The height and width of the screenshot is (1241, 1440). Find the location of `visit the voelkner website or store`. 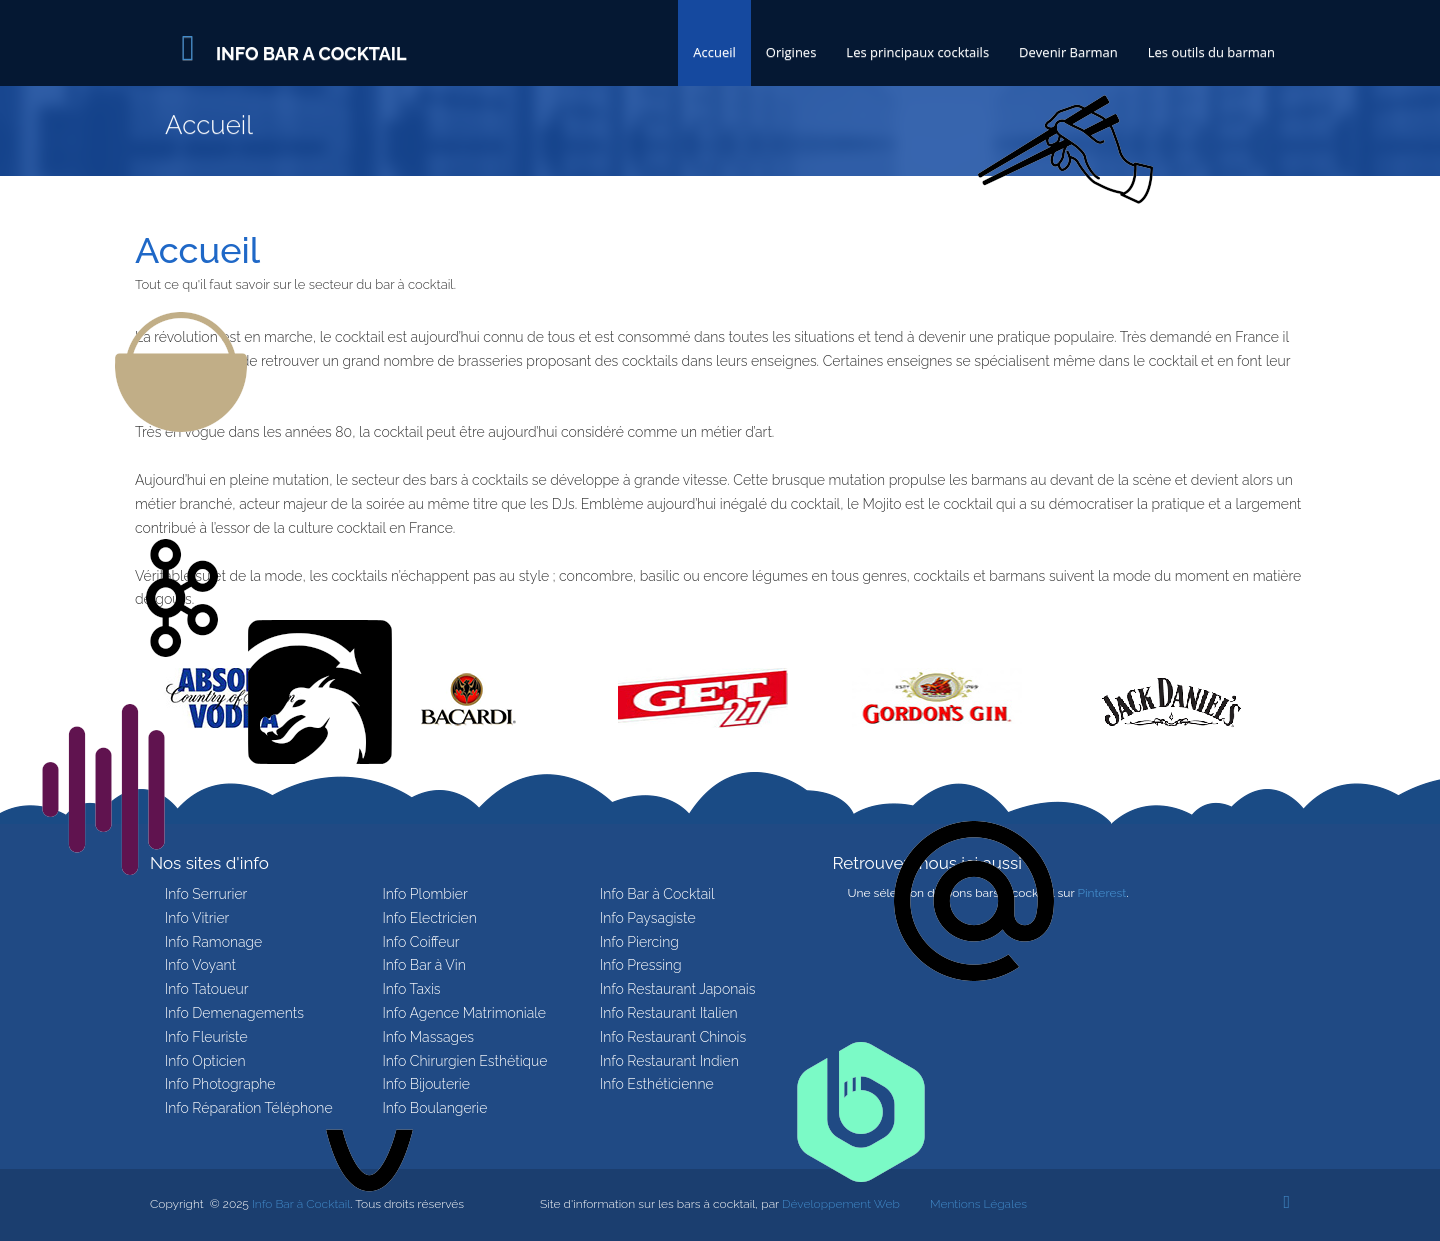

visit the voelkner website or store is located at coordinates (369, 1160).